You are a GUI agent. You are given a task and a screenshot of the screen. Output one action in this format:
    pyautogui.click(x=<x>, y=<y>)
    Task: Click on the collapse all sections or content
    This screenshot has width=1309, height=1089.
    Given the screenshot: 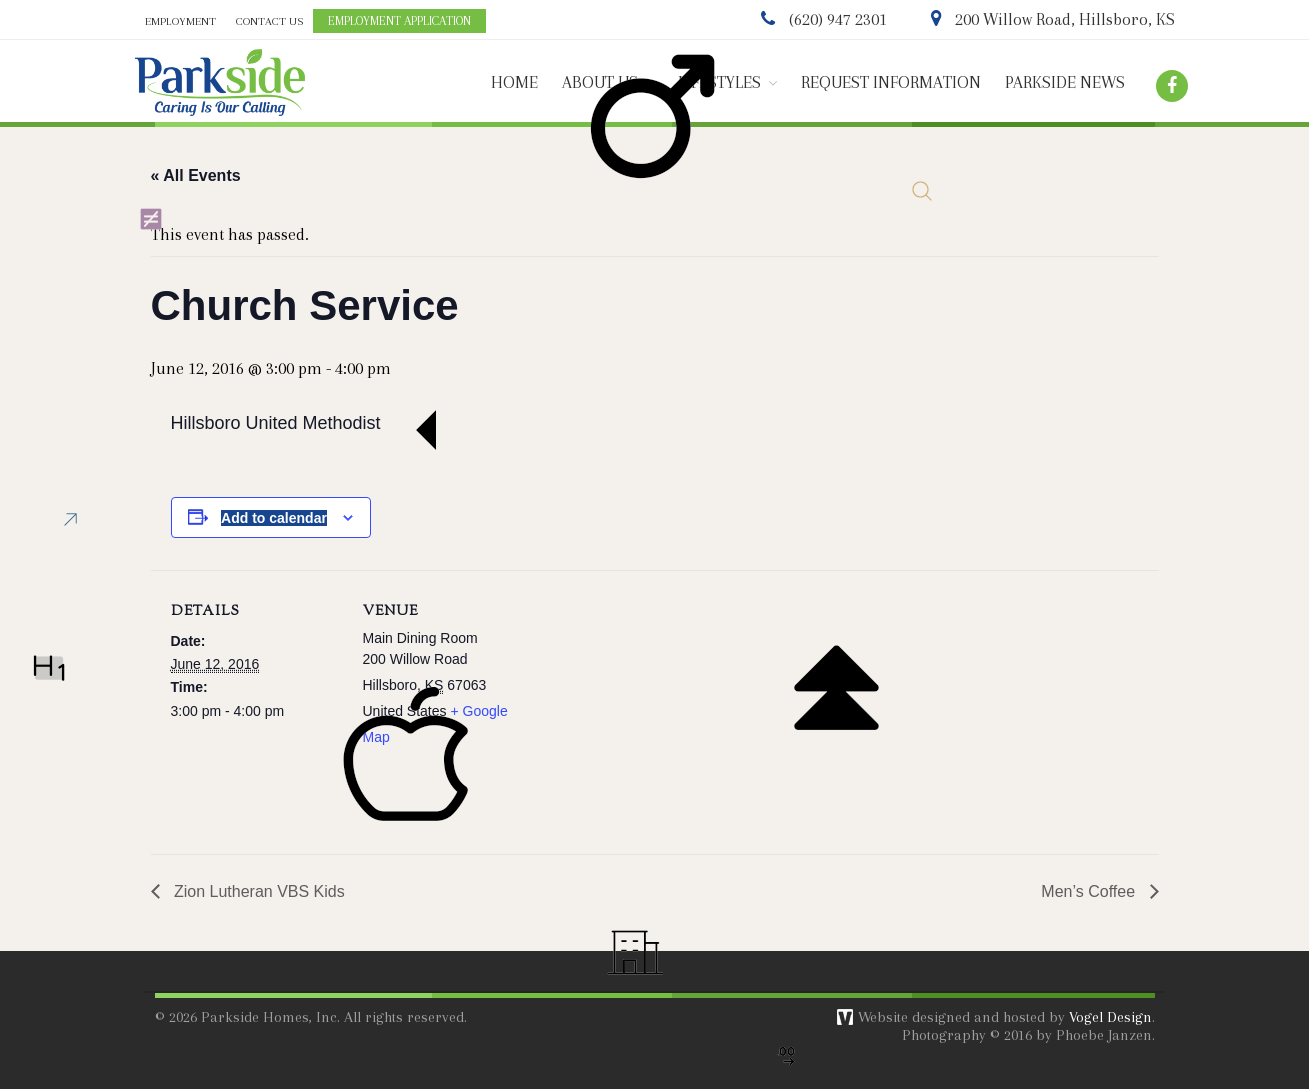 What is the action you would take?
    pyautogui.click(x=836, y=691)
    